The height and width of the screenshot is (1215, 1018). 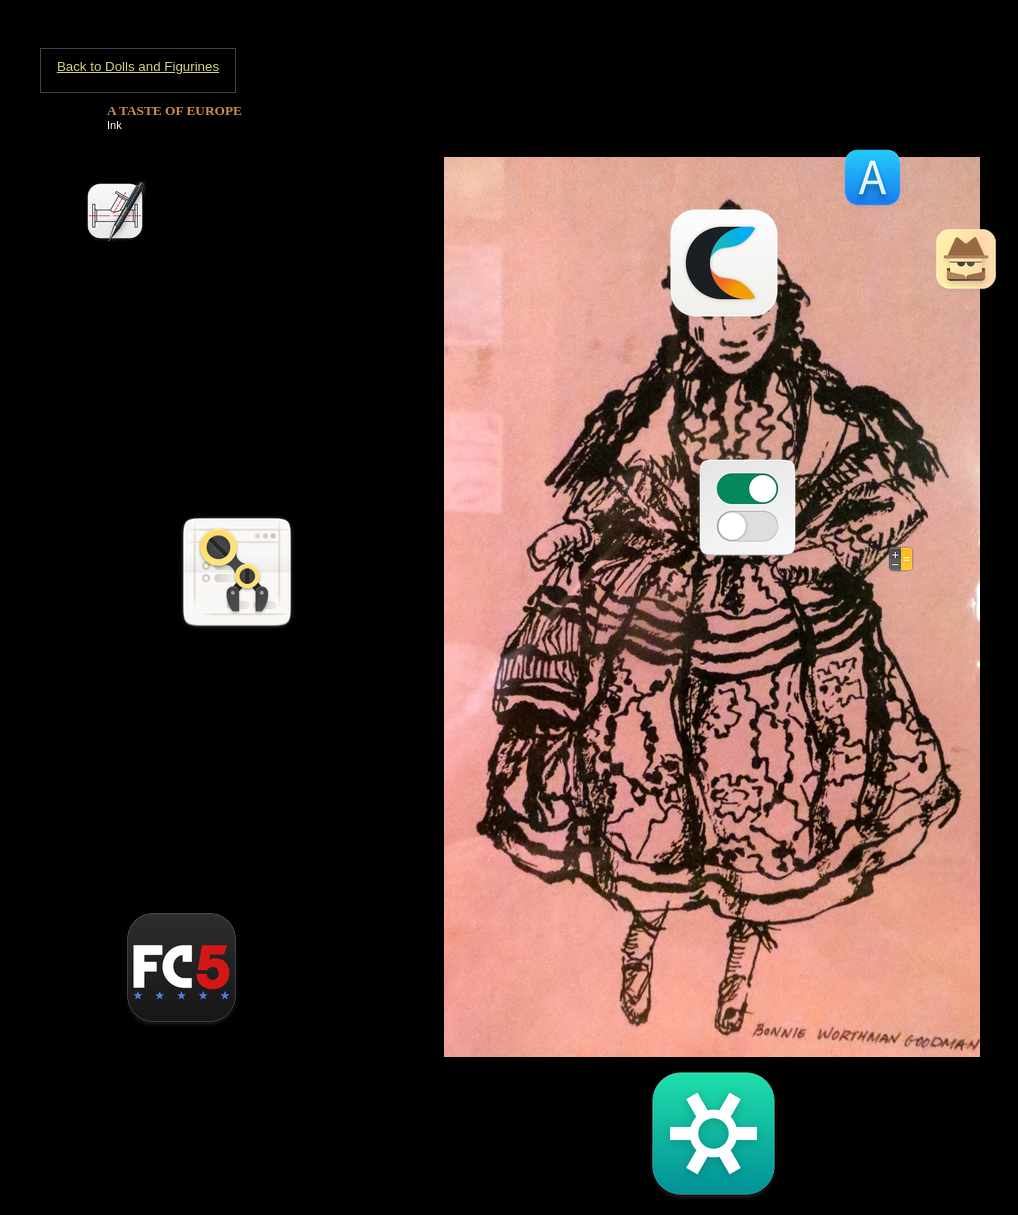 I want to click on open calligra gemini app, so click(x=724, y=263).